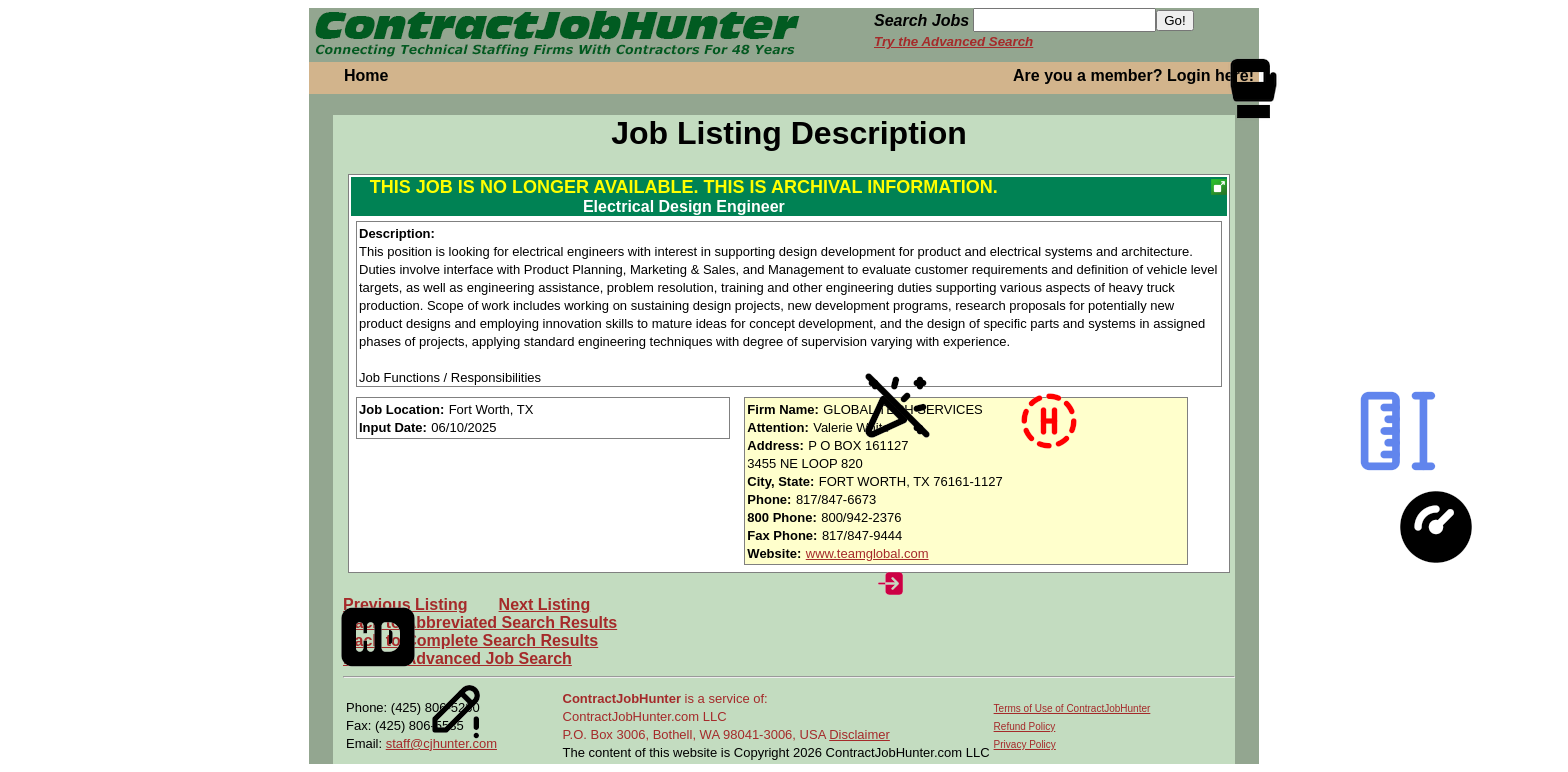 This screenshot has height=772, width=1568. I want to click on log in to your account, so click(890, 583).